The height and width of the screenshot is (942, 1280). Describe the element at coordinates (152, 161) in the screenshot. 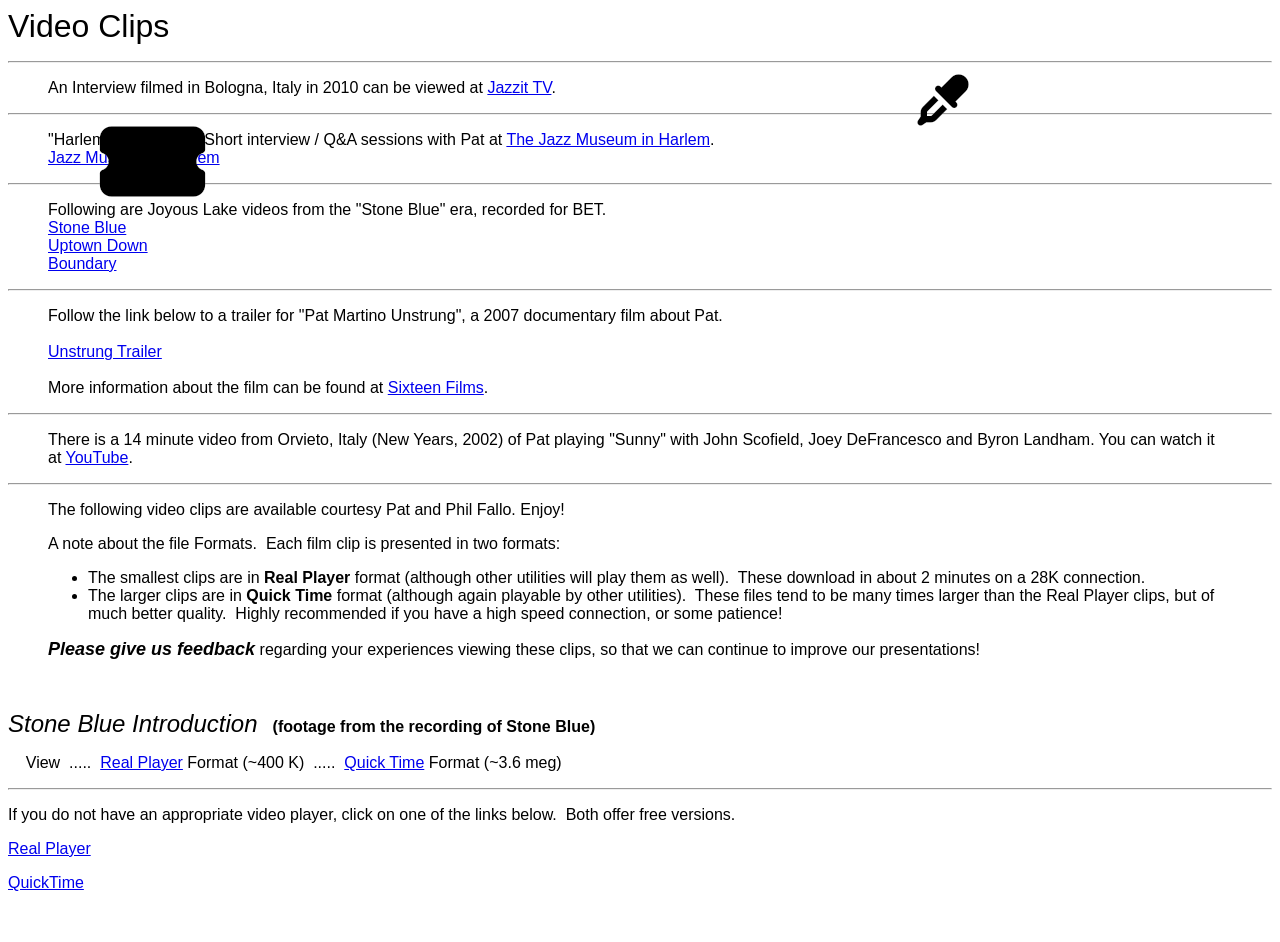

I see `view your tickets or passes` at that location.